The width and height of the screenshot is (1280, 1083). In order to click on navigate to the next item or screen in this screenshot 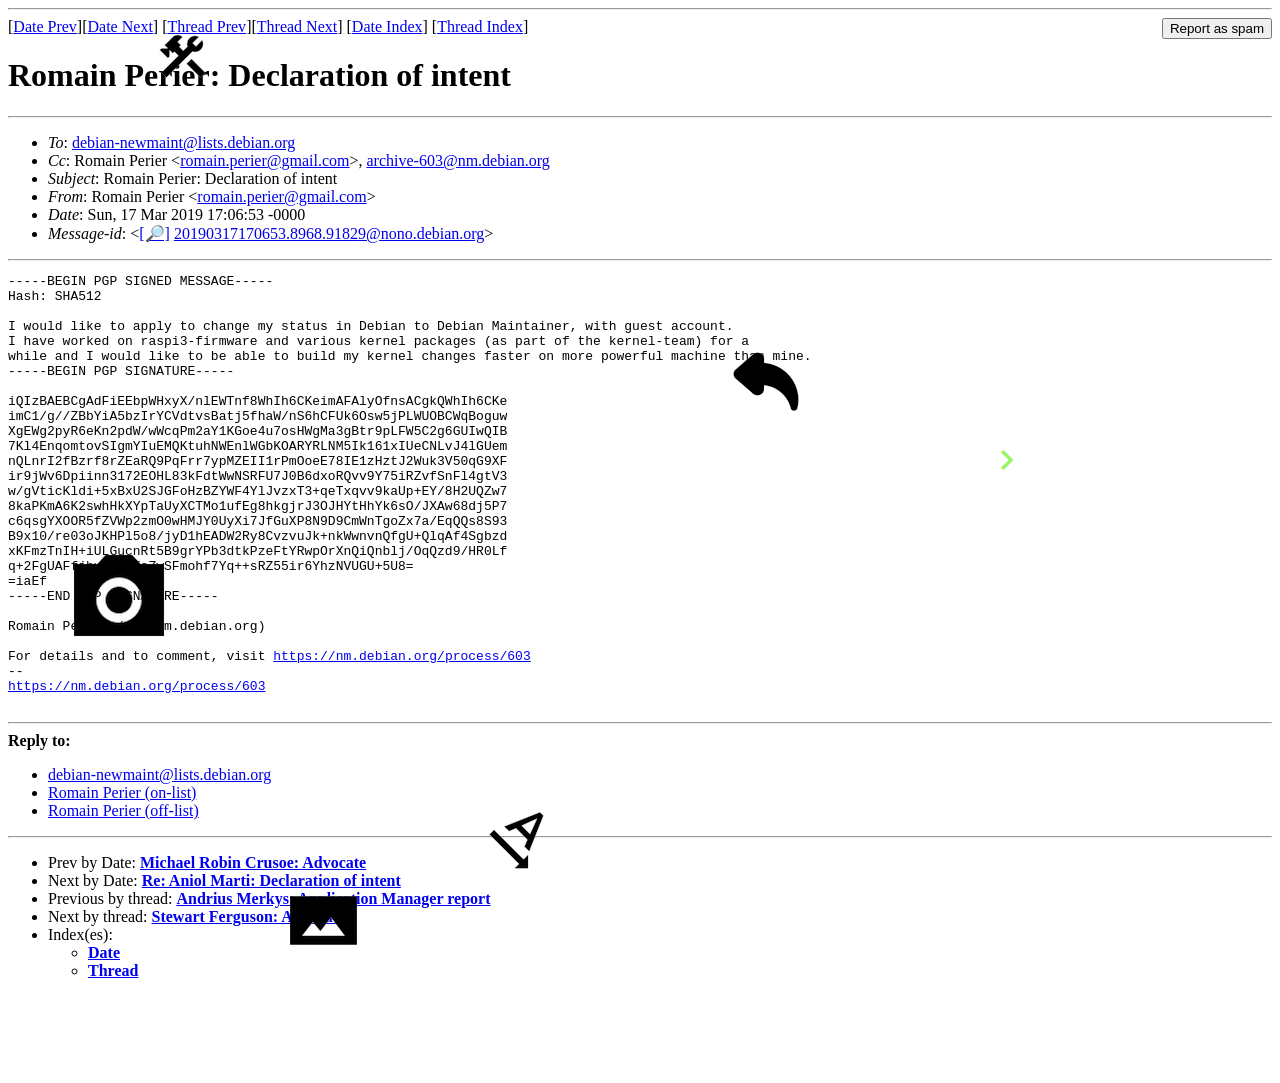, I will do `click(1007, 460)`.